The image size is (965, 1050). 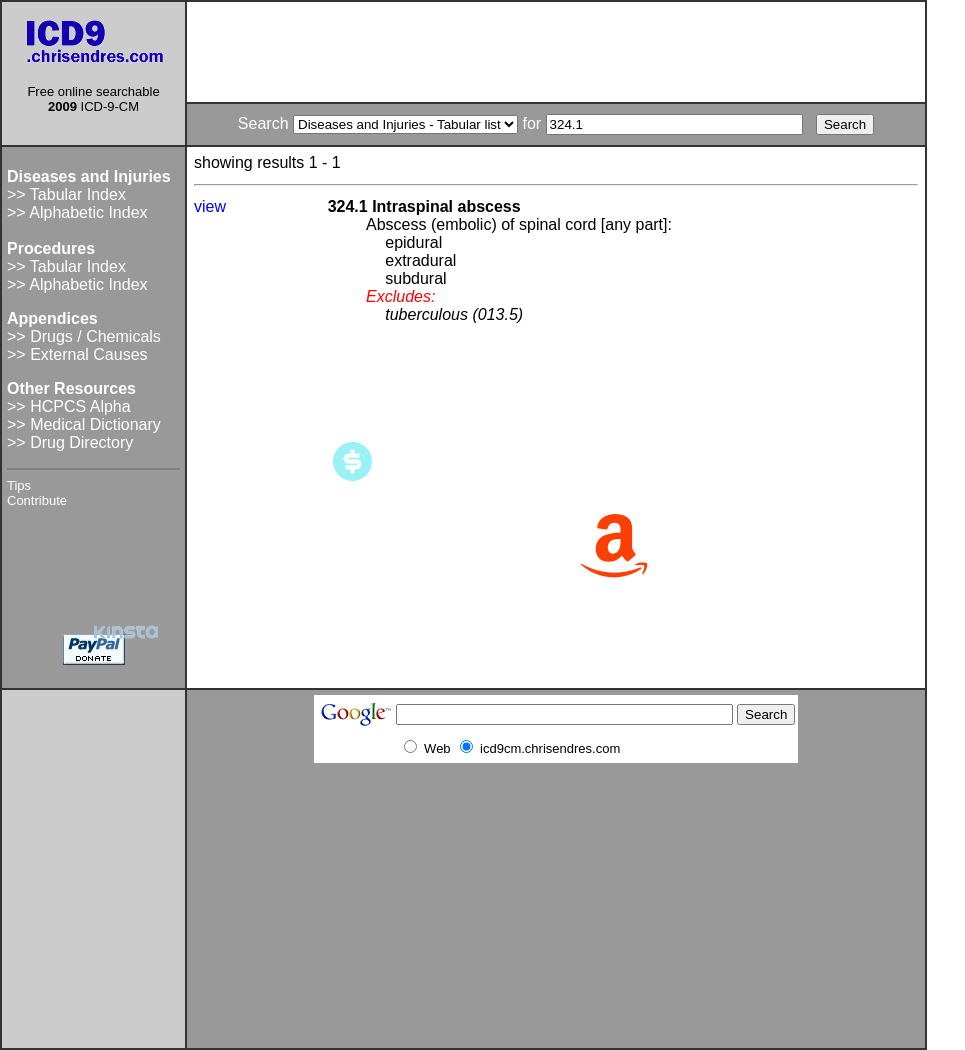 What do you see at coordinates (126, 632) in the screenshot?
I see `Kinsta web hosting service logo` at bounding box center [126, 632].